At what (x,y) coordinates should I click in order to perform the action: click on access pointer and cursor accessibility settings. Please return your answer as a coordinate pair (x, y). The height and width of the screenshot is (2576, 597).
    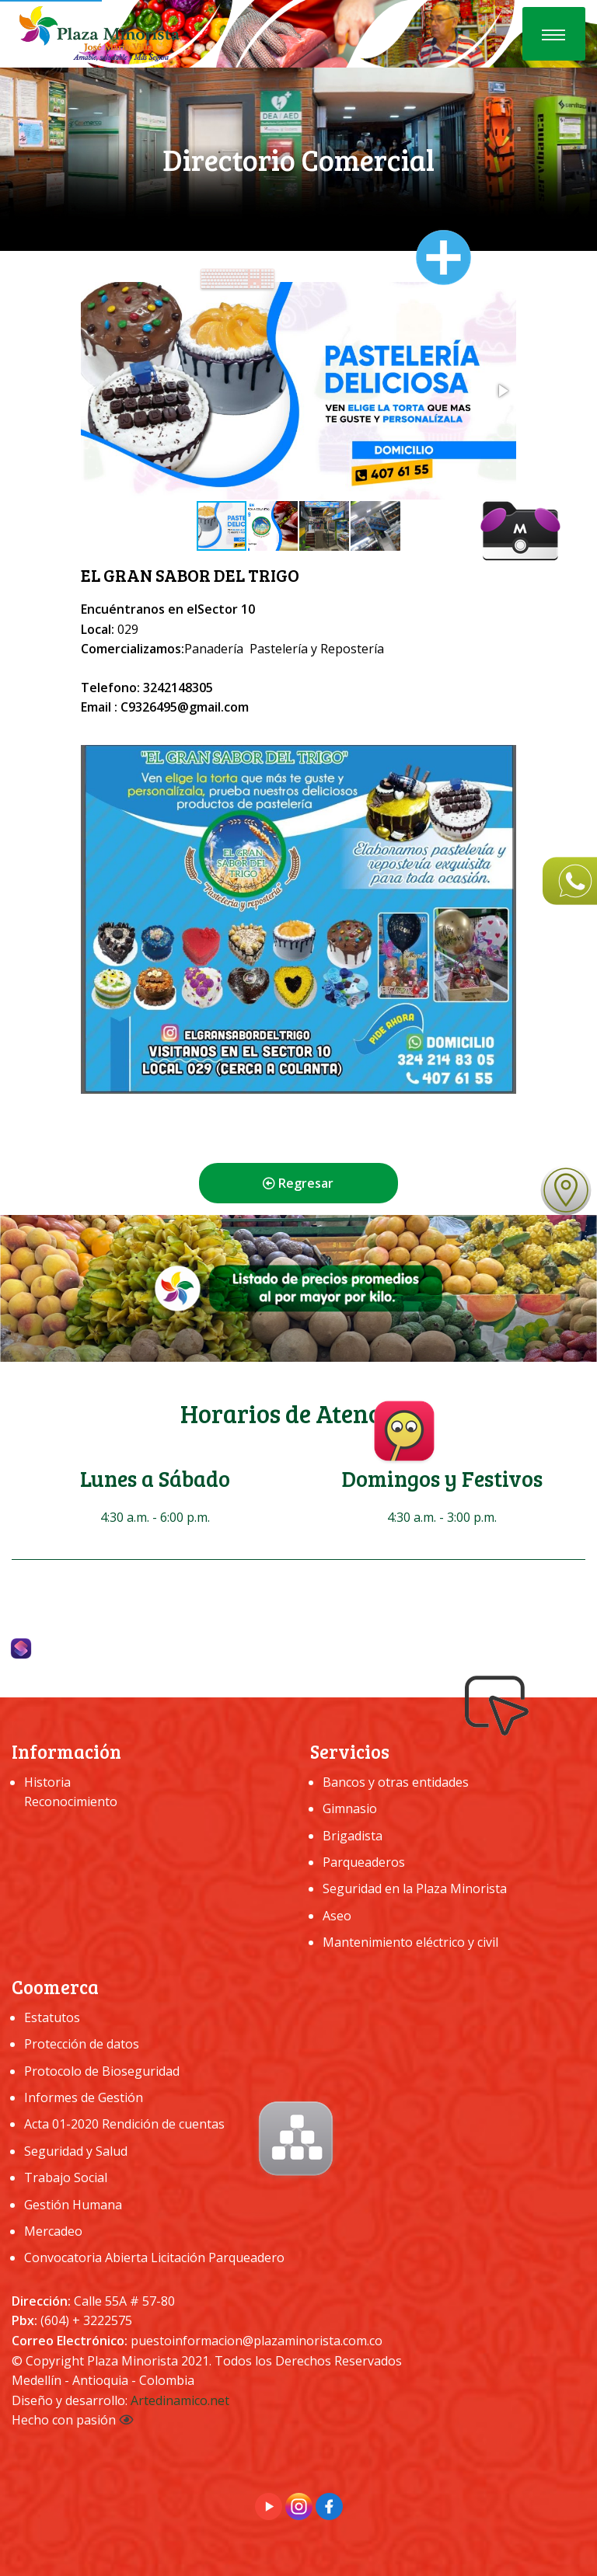
    Looking at the image, I should click on (497, 1704).